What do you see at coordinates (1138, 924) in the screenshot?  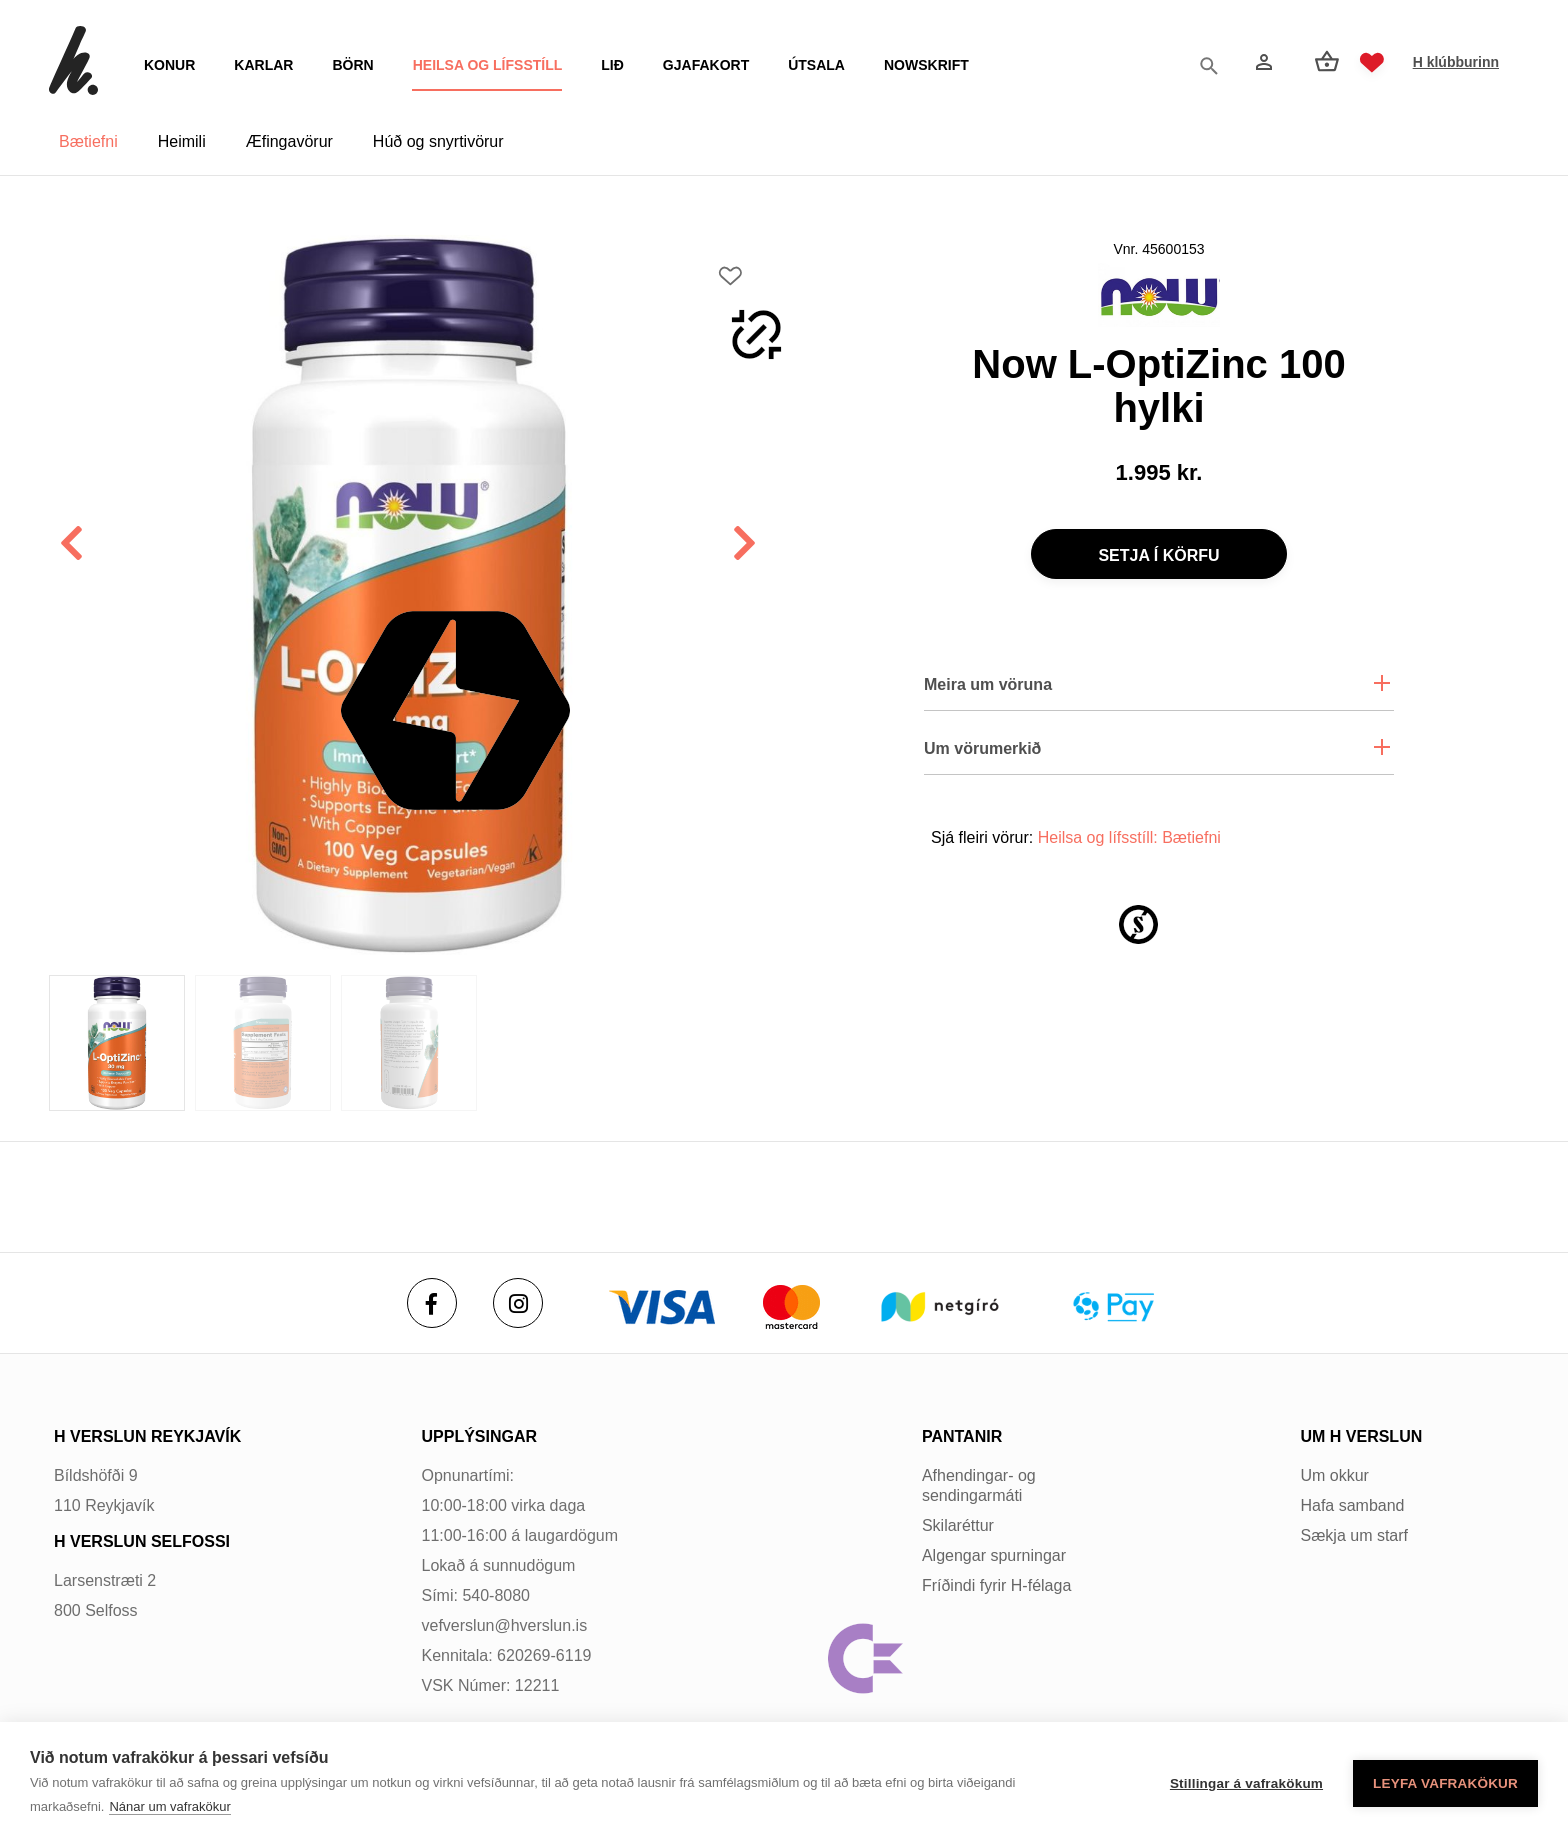 I see `visit the StopStalk competitive programming platform` at bounding box center [1138, 924].